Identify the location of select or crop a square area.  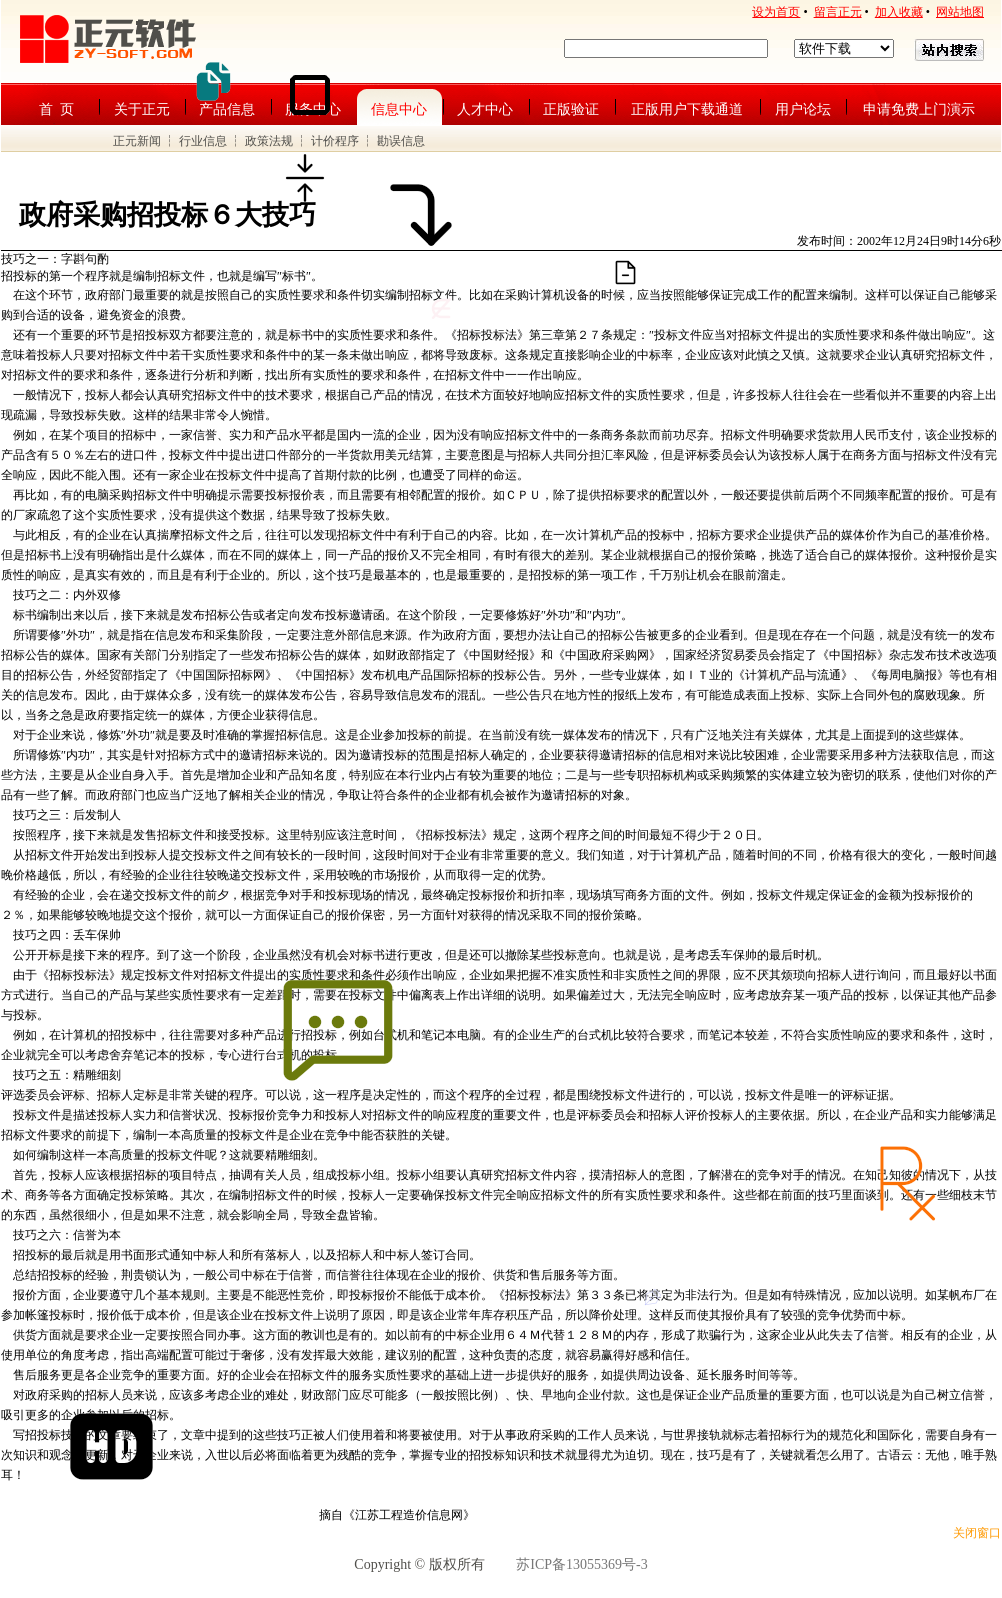
(310, 95).